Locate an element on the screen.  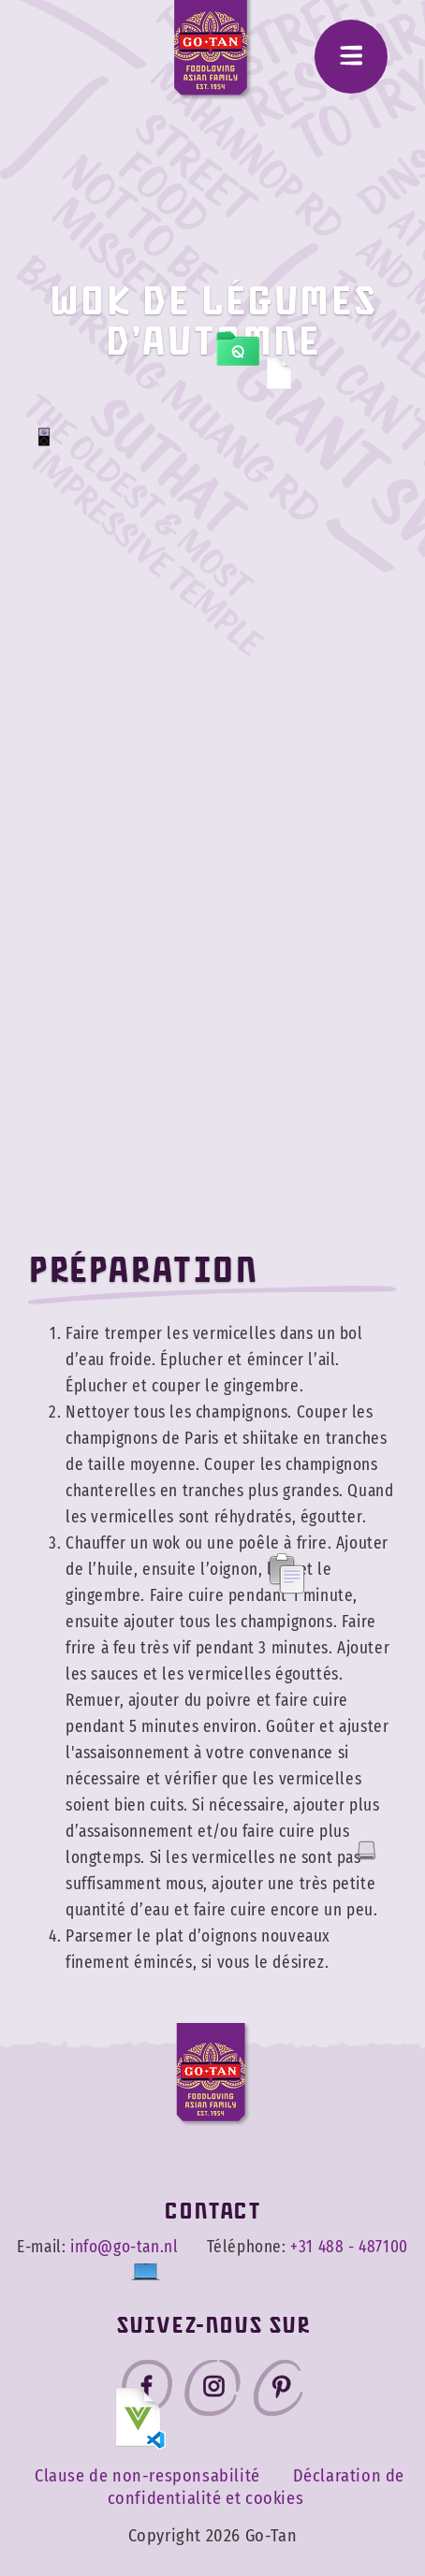
macbook air 15-inch device icon is located at coordinates (145, 2270).